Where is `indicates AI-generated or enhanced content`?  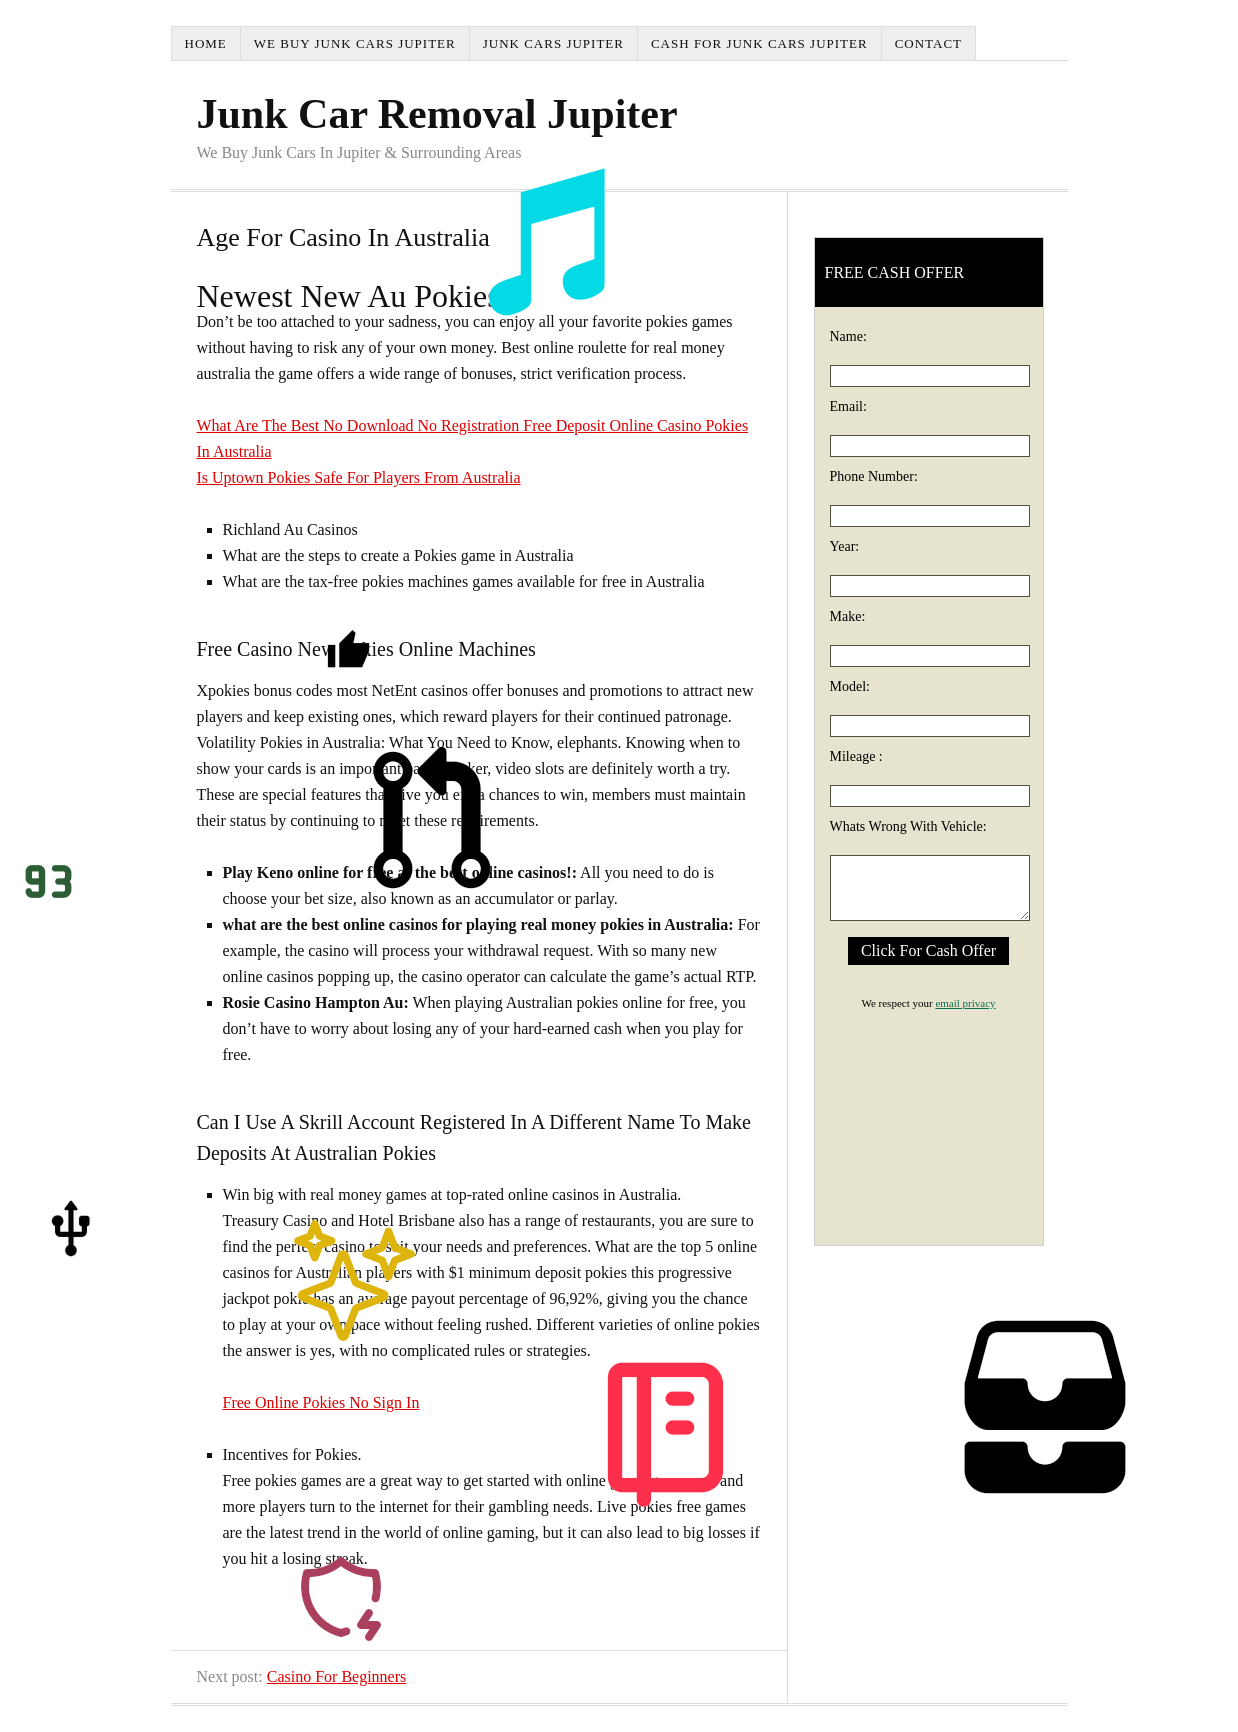
indicates AI-generated or enhanced content is located at coordinates (354, 1280).